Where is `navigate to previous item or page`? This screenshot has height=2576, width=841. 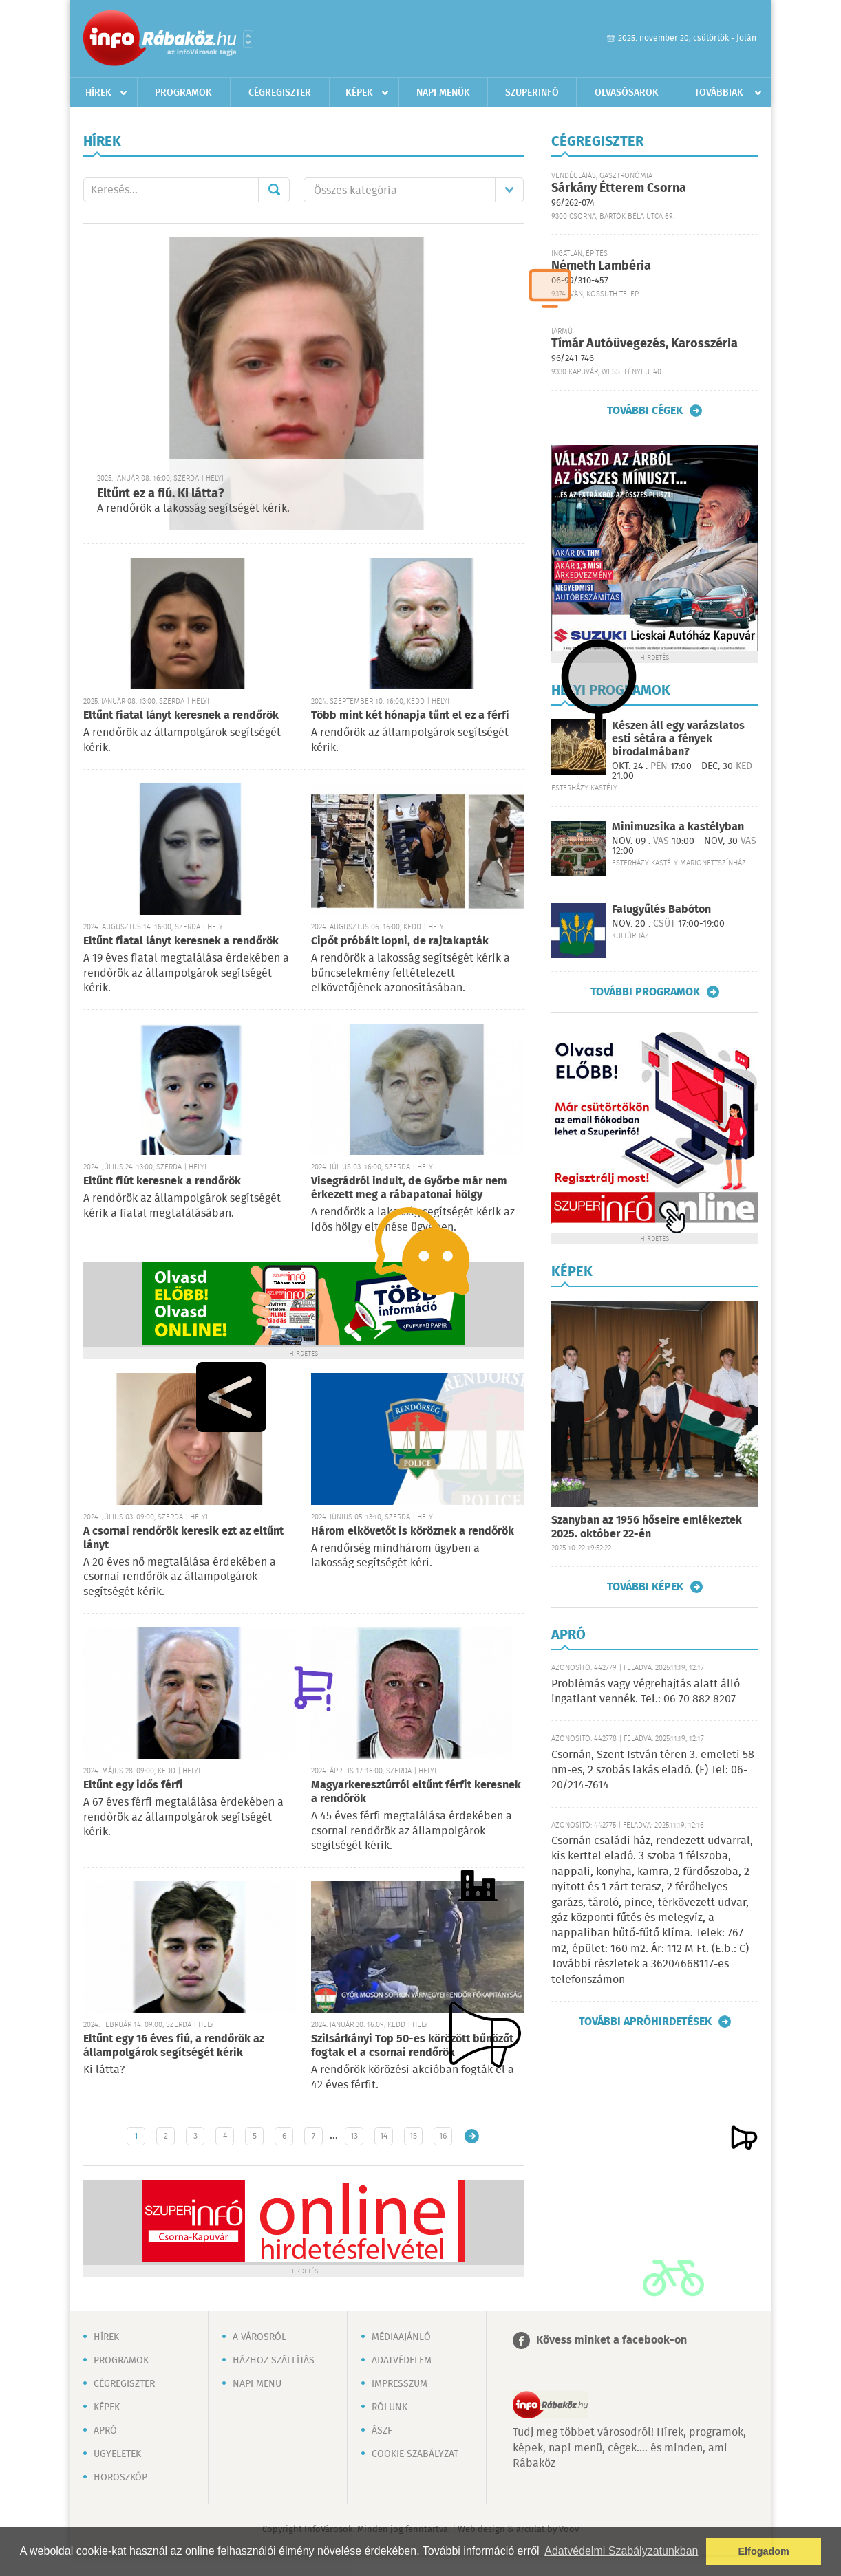 navigate to previous item or page is located at coordinates (231, 1397).